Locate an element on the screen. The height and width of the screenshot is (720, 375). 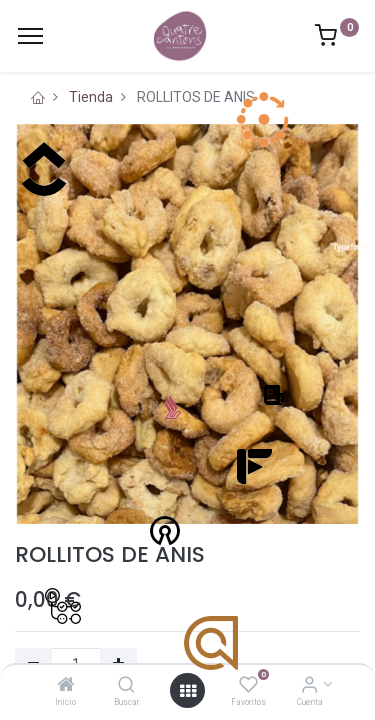
open FreeTube app is located at coordinates (254, 466).